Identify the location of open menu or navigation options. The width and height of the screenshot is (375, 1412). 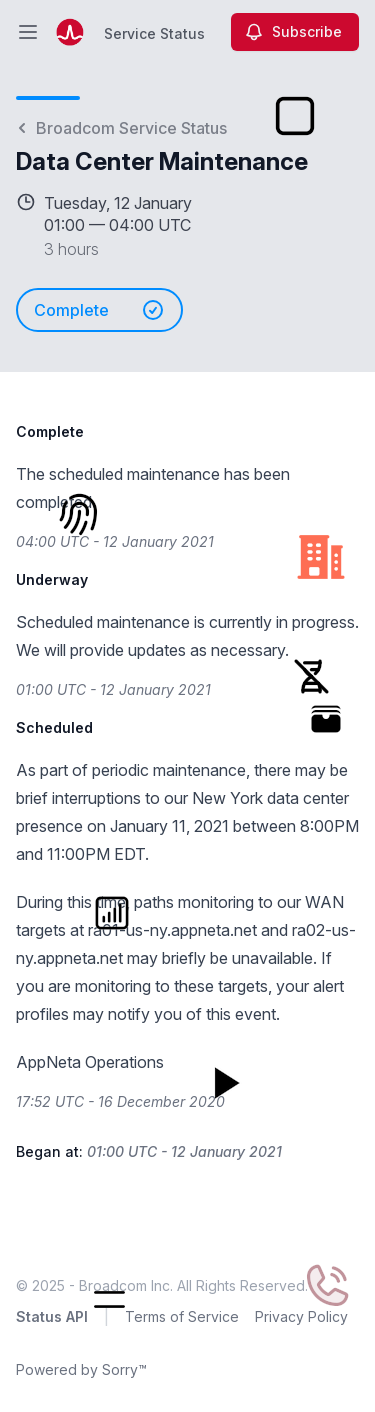
(109, 1299).